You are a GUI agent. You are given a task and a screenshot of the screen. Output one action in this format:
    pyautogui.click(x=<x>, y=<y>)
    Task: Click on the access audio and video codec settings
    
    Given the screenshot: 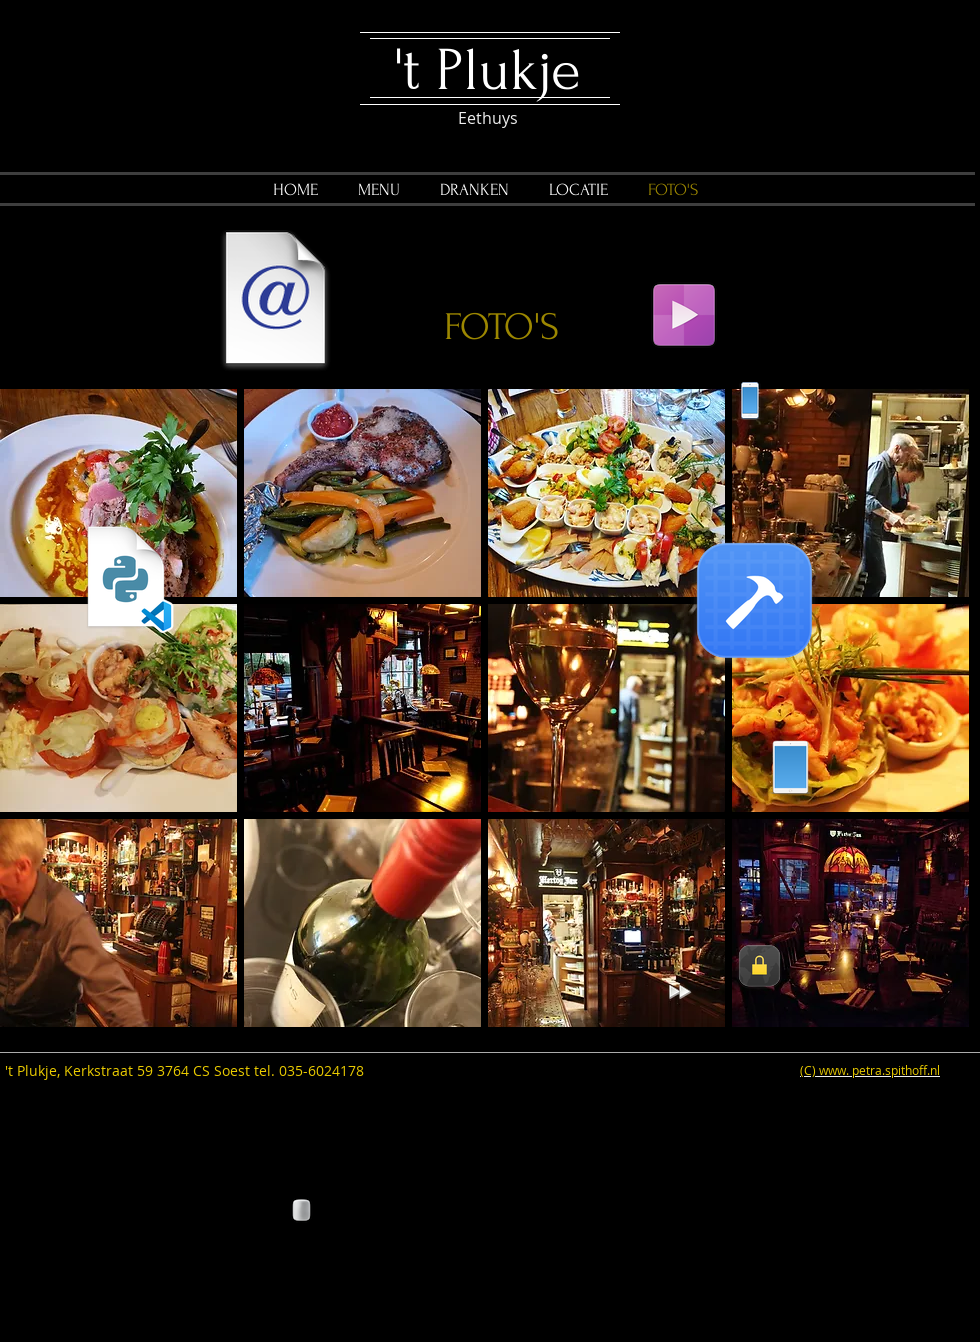 What is the action you would take?
    pyautogui.click(x=684, y=315)
    